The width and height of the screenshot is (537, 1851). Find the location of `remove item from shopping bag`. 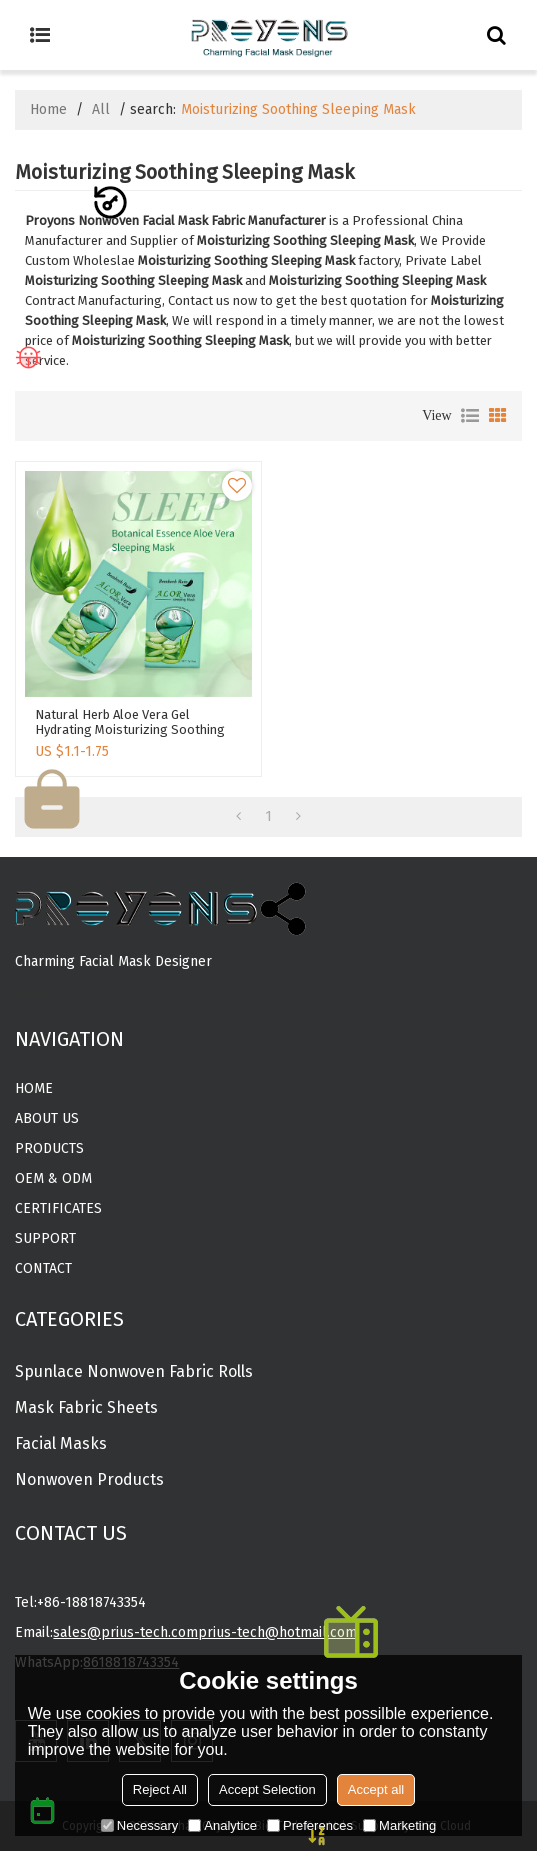

remove item from shopping bag is located at coordinates (52, 799).